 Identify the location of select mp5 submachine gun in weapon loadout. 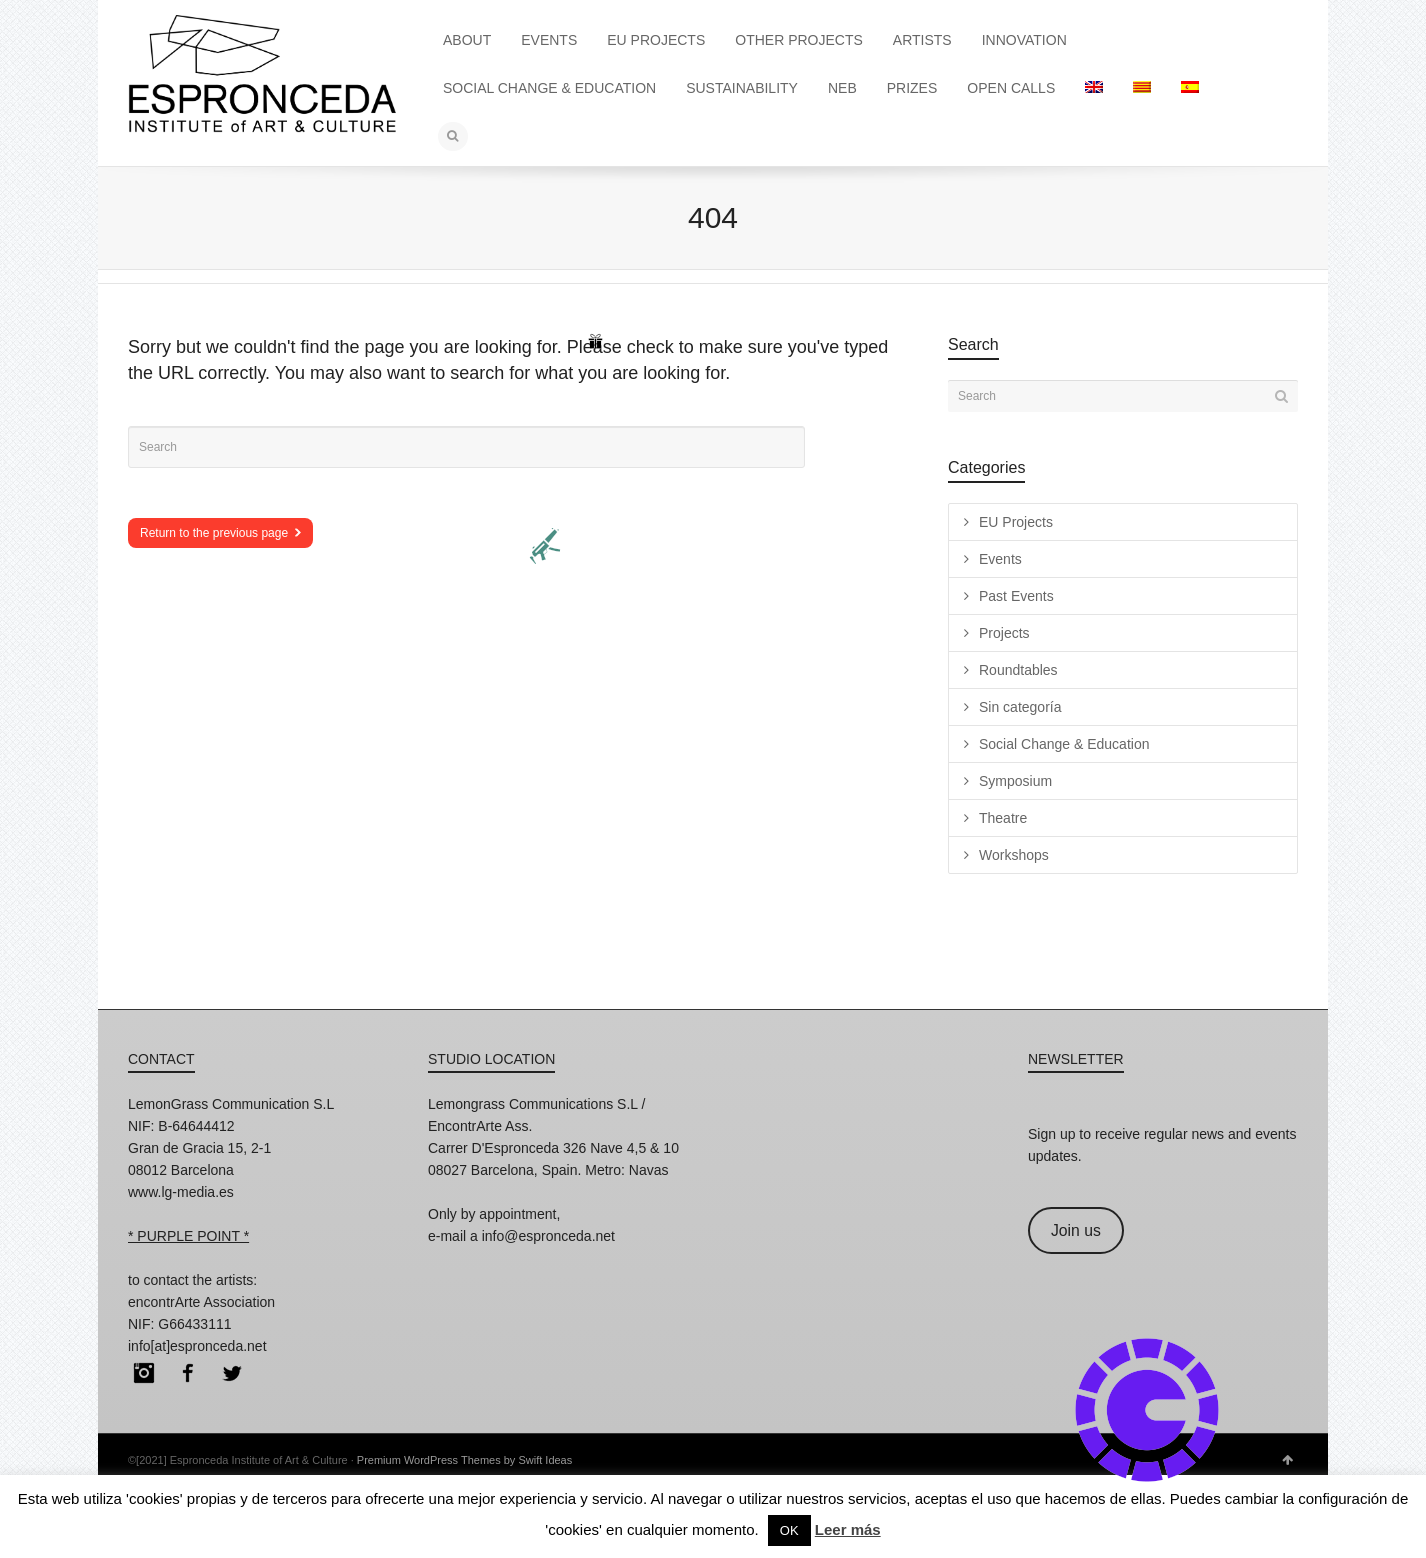
(545, 546).